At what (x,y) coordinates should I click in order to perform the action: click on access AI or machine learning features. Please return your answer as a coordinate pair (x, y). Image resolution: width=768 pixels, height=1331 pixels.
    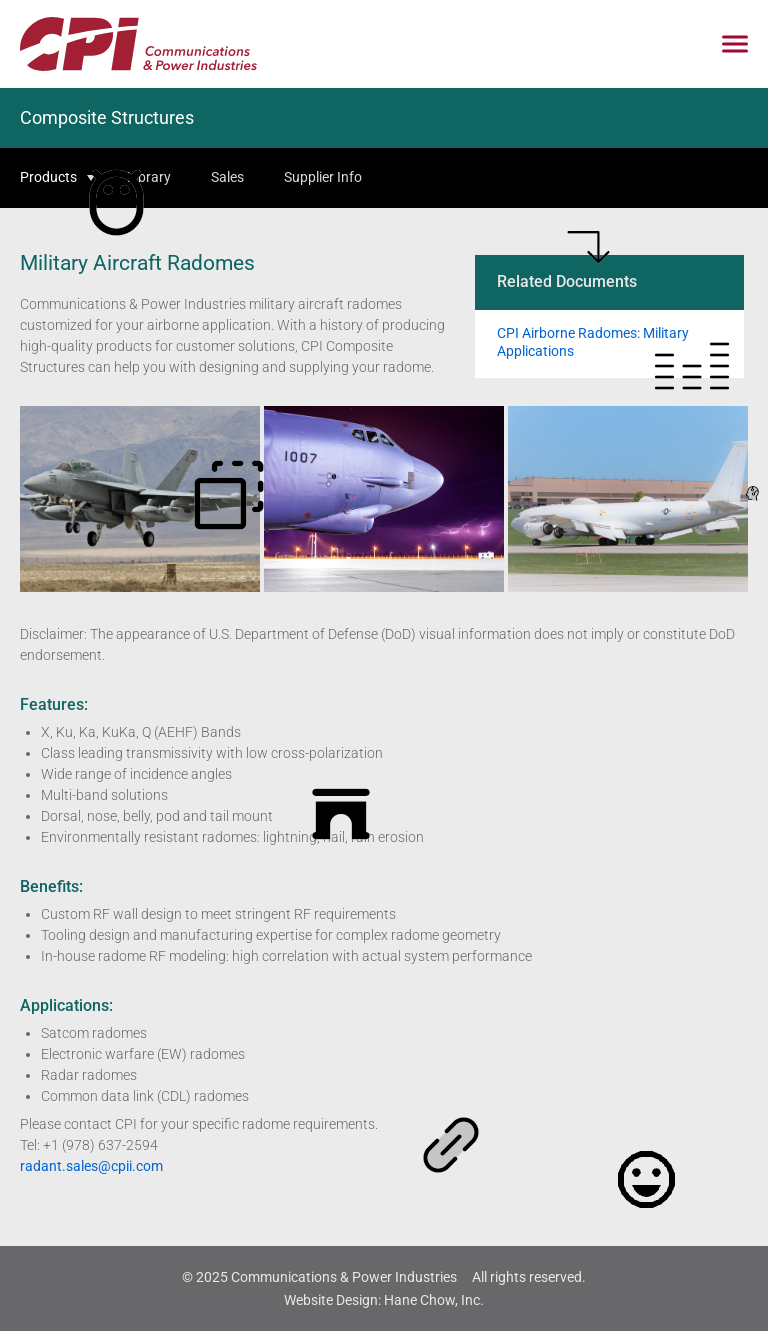
    Looking at the image, I should click on (752, 493).